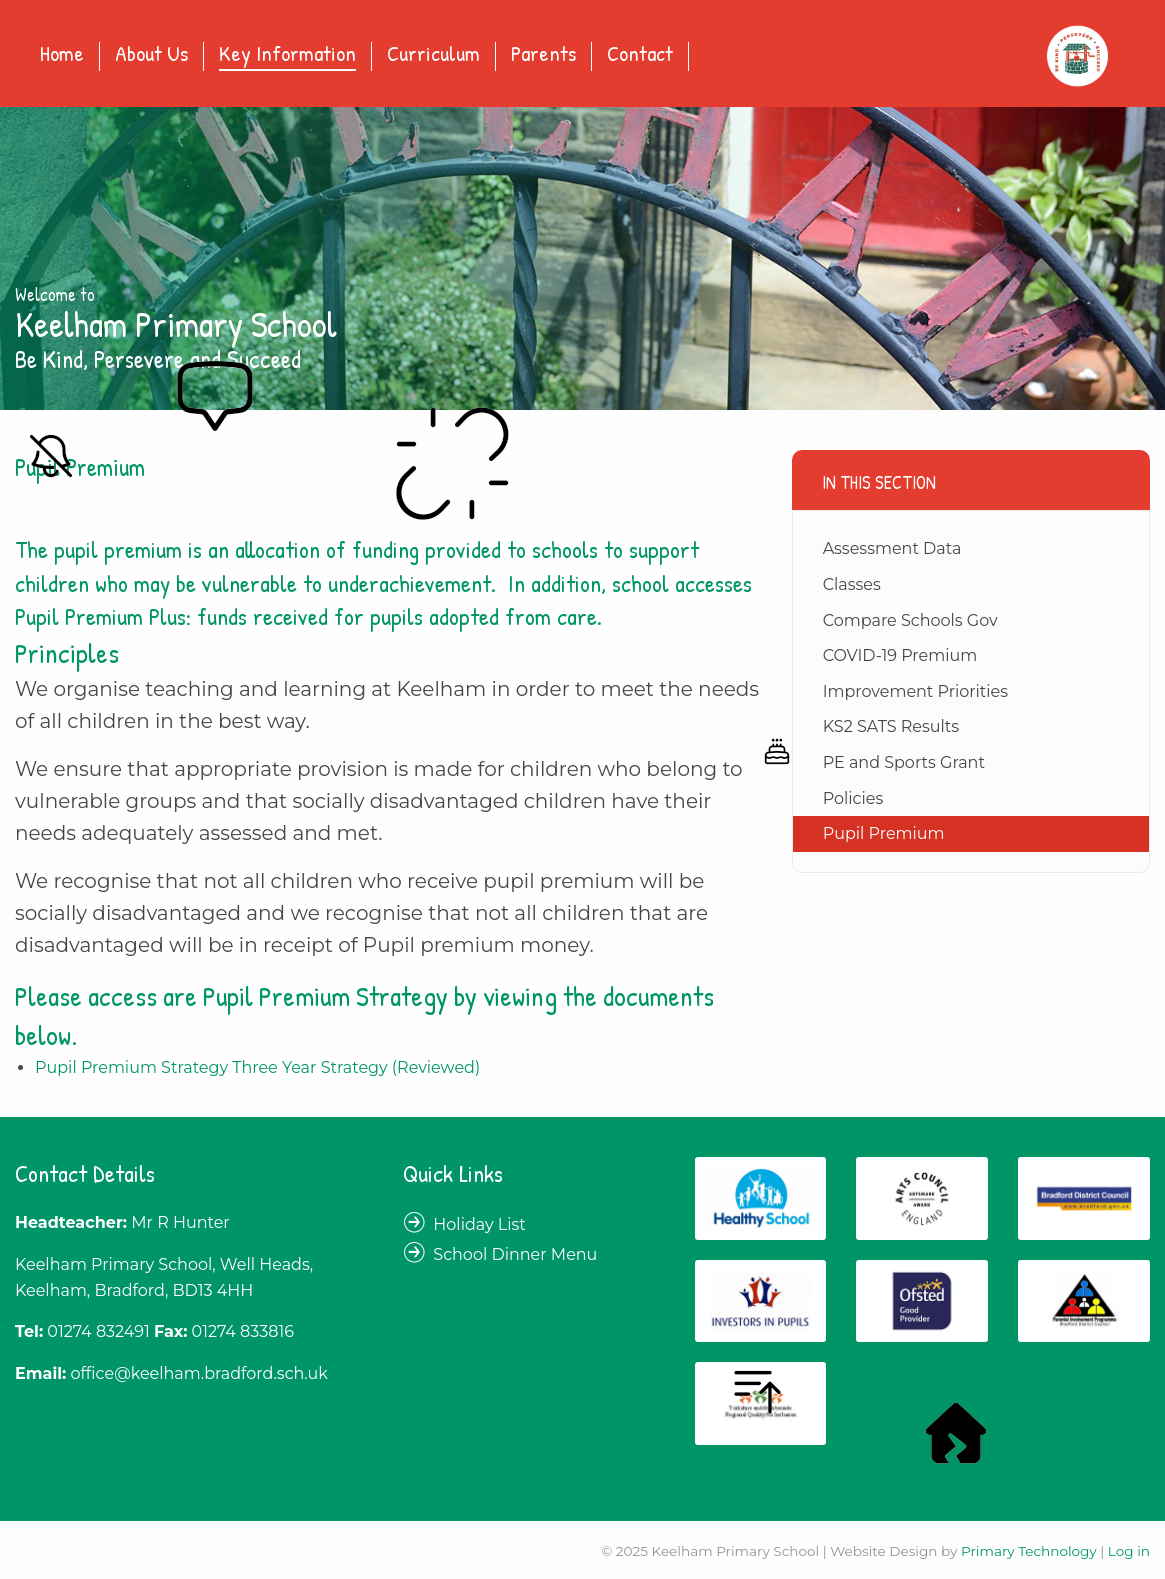  I want to click on open chat or messaging, so click(215, 396).